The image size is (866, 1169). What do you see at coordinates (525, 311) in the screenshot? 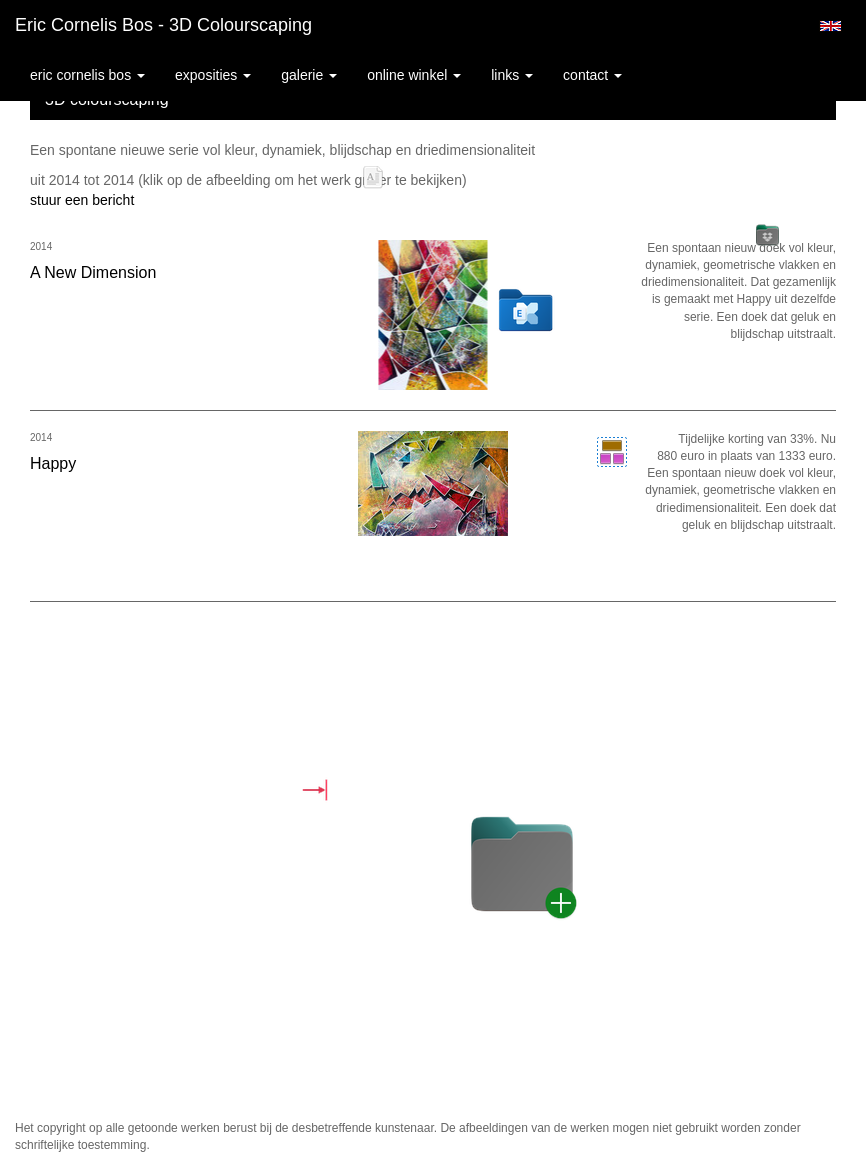
I see `open microsoft exchange folder` at bounding box center [525, 311].